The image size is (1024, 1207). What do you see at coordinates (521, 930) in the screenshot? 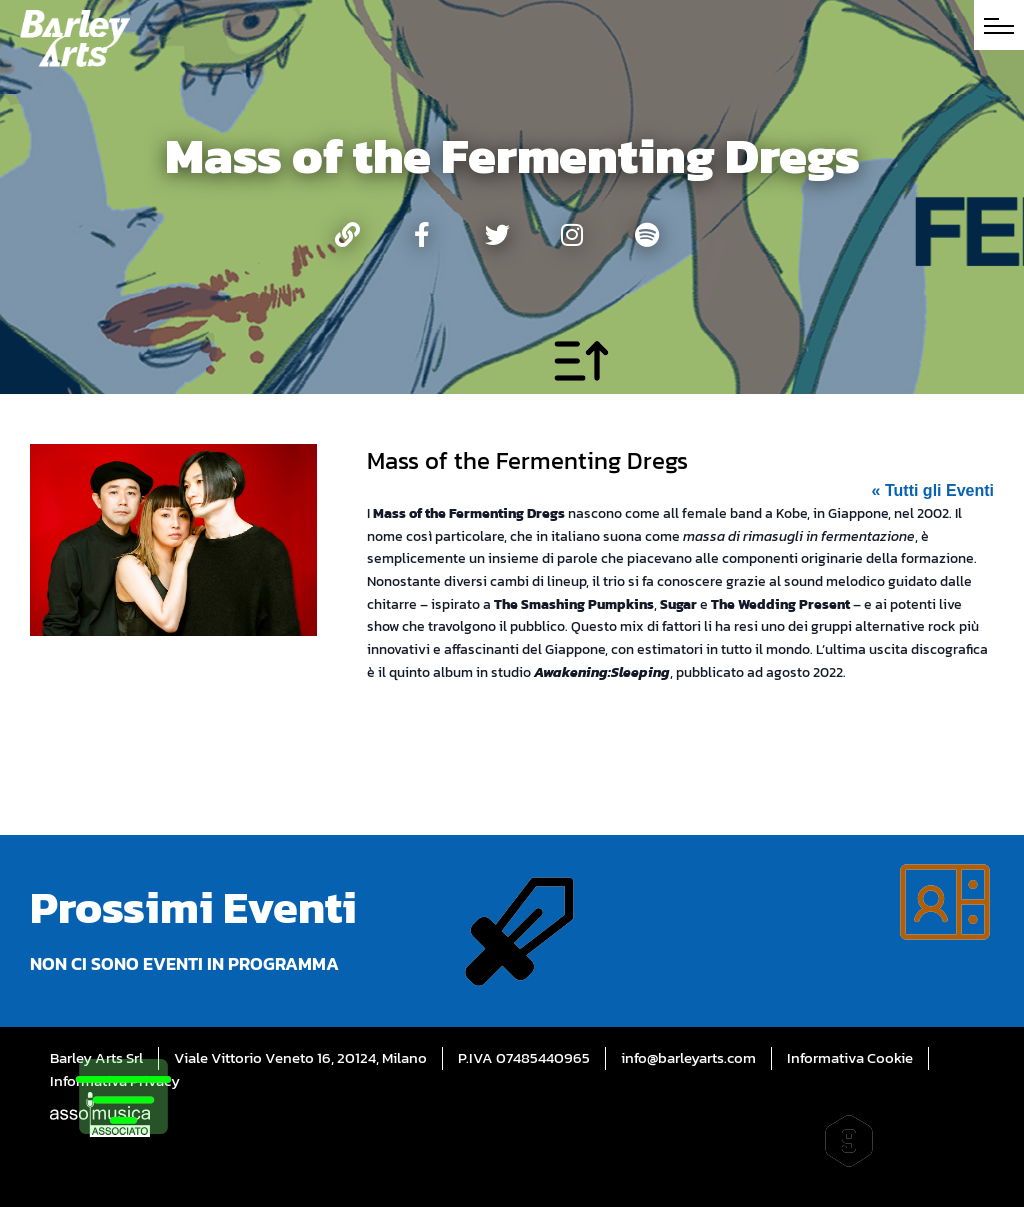
I see `access combat or battle features` at bounding box center [521, 930].